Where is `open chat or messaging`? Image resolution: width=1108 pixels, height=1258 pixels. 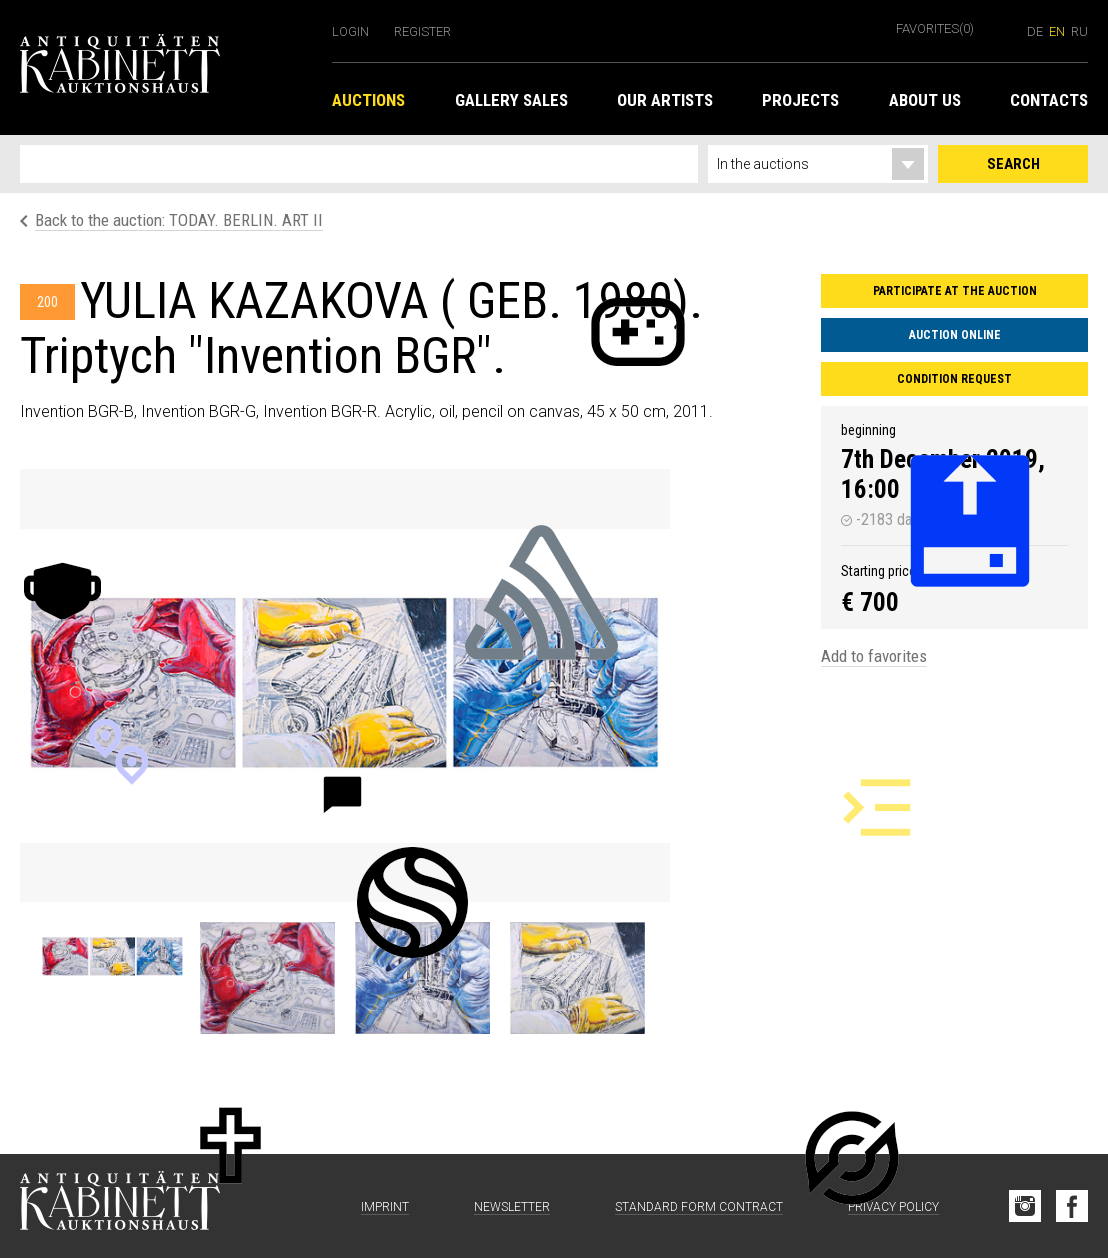 open chat or messaging is located at coordinates (342, 793).